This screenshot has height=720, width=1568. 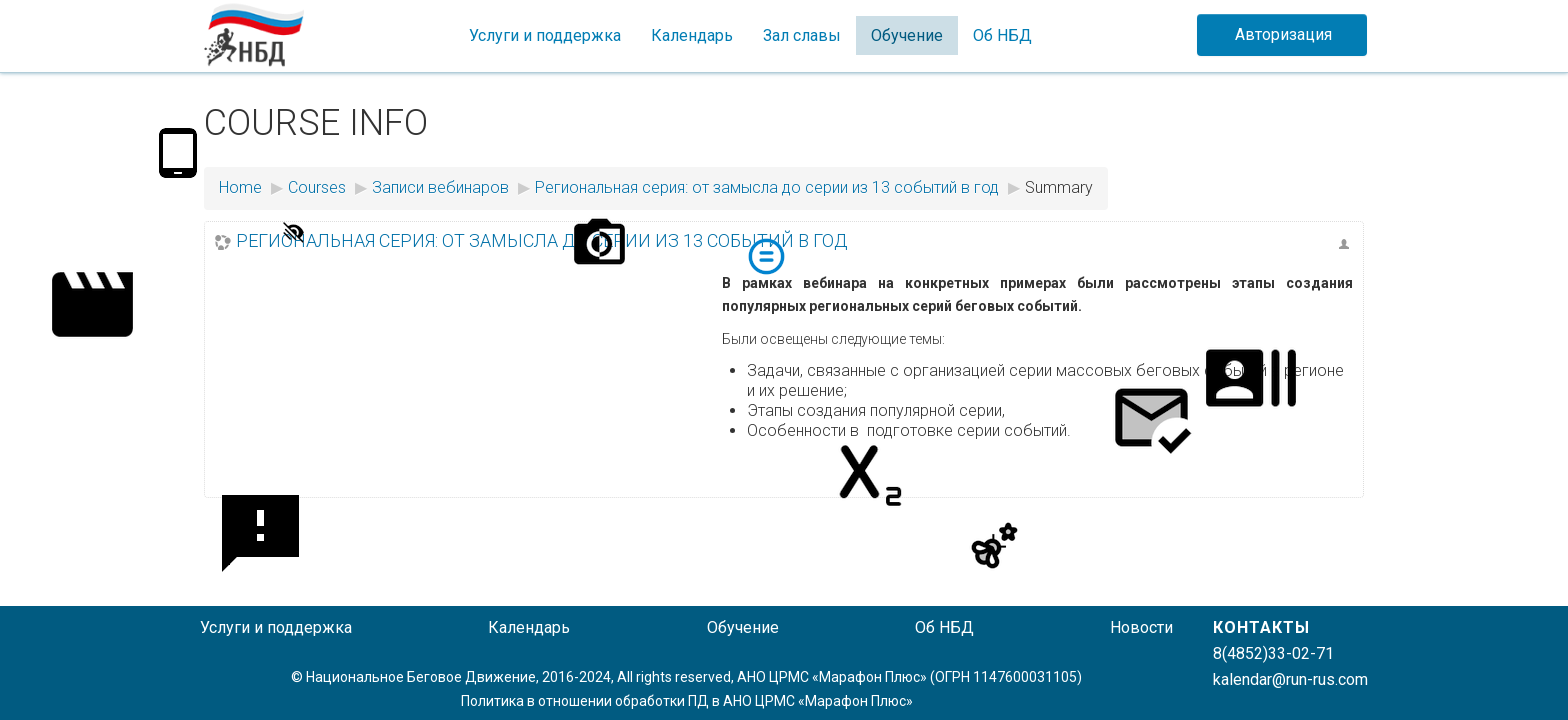 What do you see at coordinates (1151, 417) in the screenshot?
I see `mark email as read` at bounding box center [1151, 417].